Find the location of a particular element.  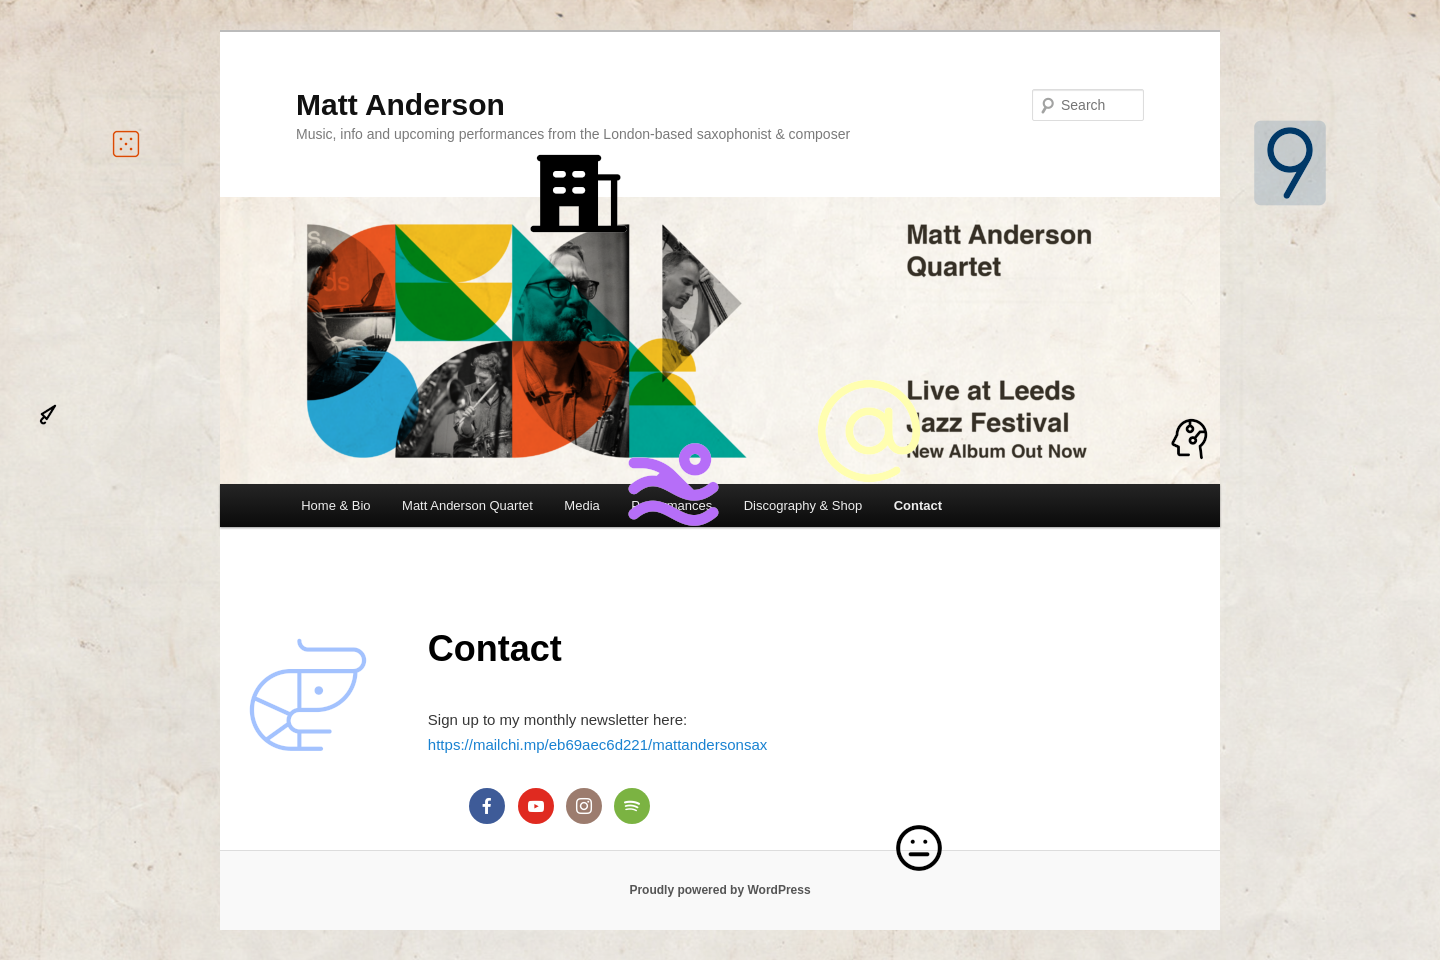

access AI or machine learning features is located at coordinates (1190, 439).